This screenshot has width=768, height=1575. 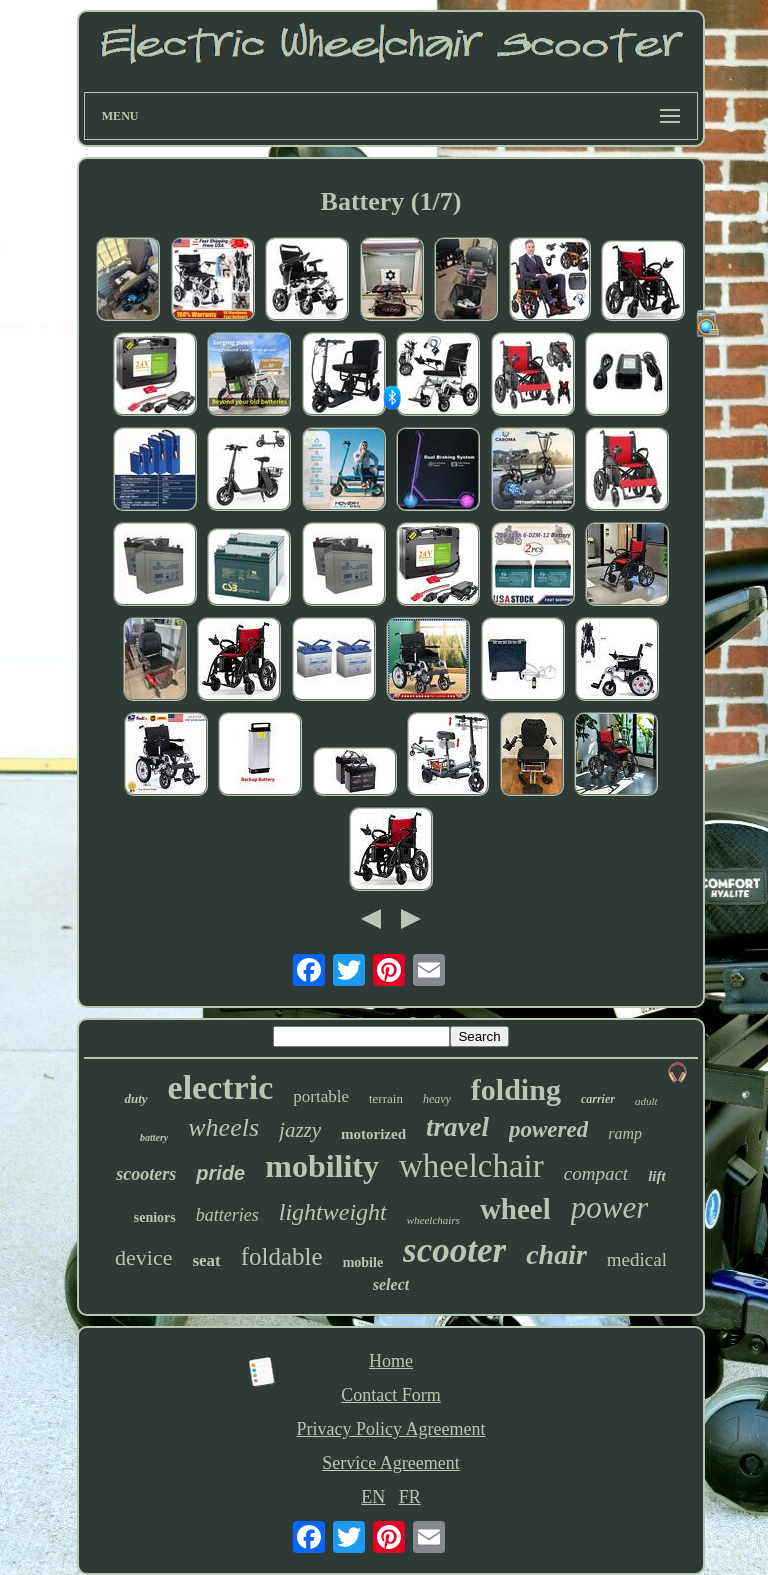 I want to click on indicates a locked non-RAID storage device, so click(x=706, y=323).